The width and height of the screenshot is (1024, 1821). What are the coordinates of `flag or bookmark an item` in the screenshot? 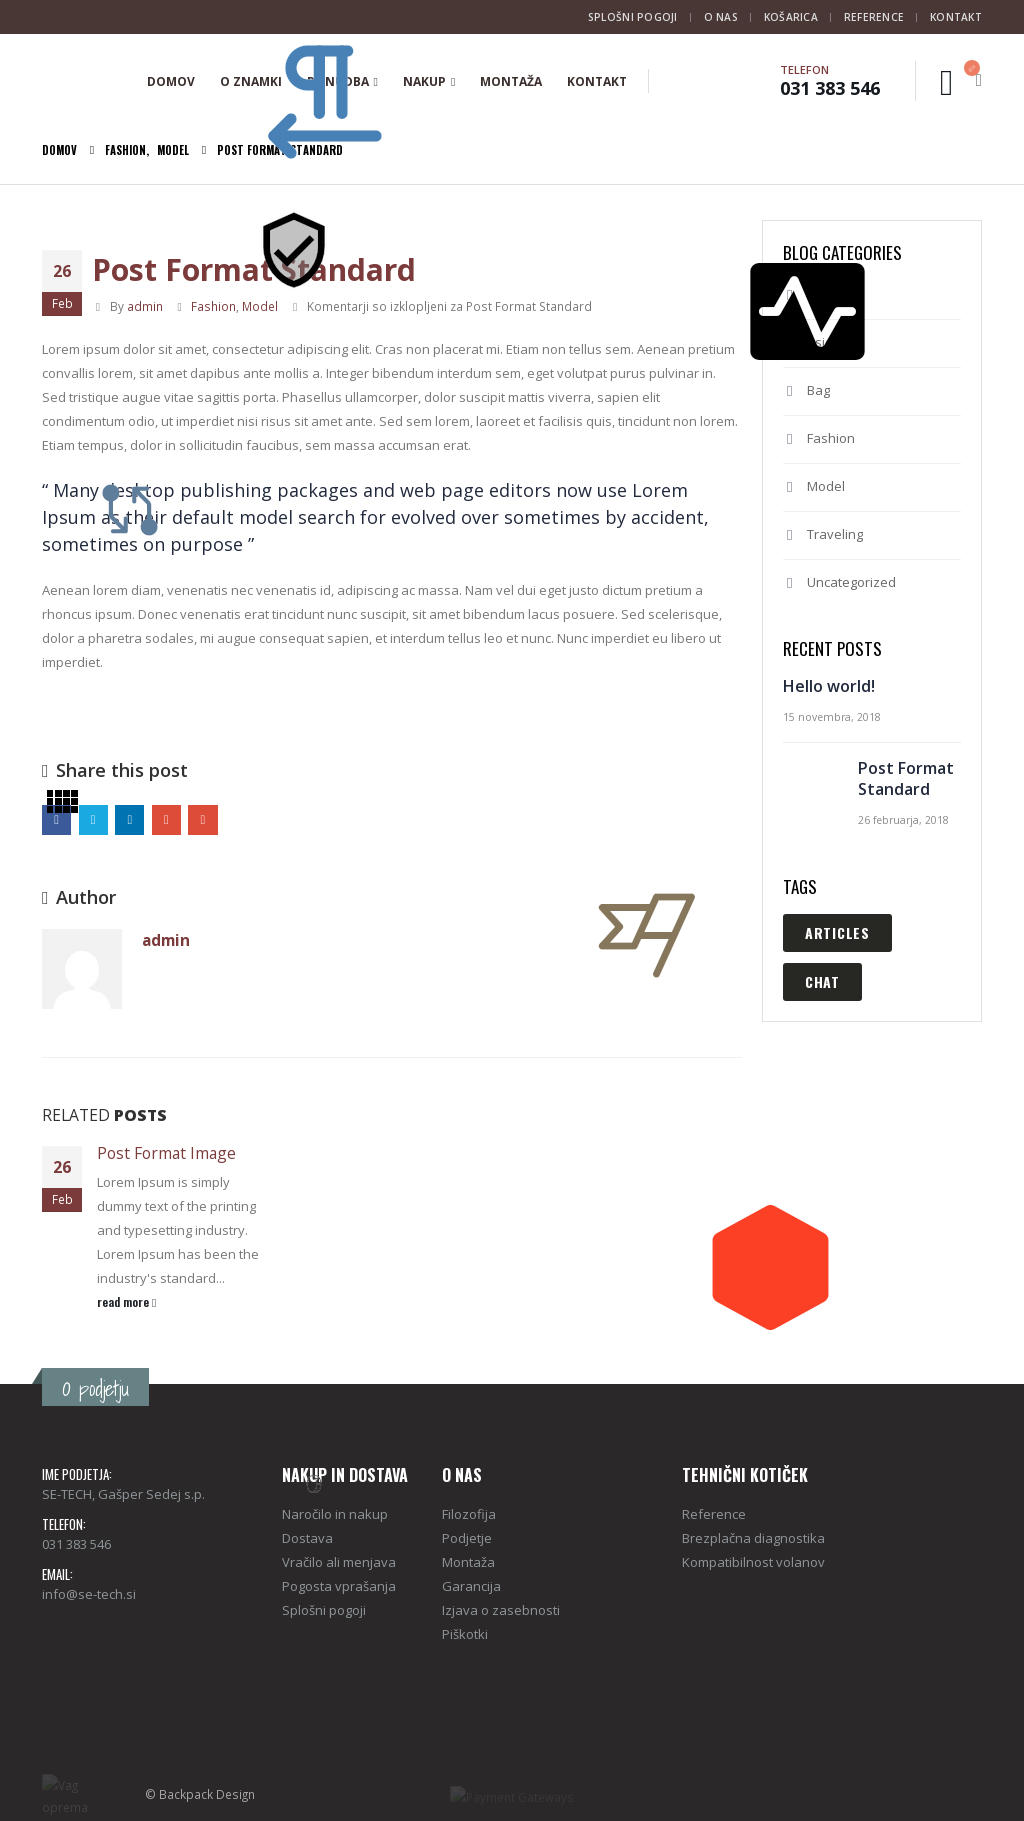 It's located at (646, 932).